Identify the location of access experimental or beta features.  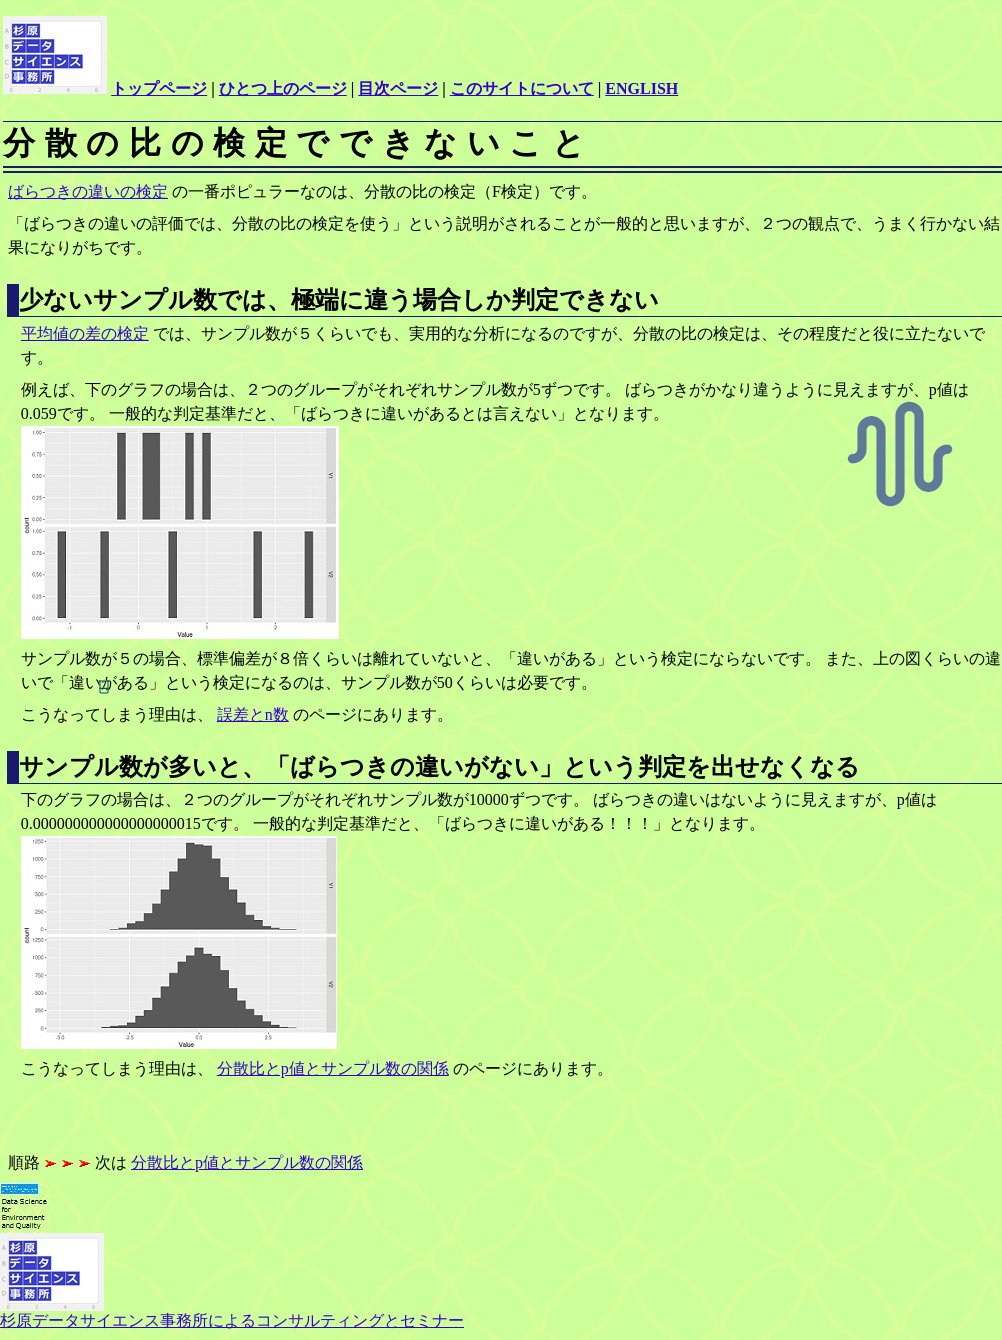
(104, 687).